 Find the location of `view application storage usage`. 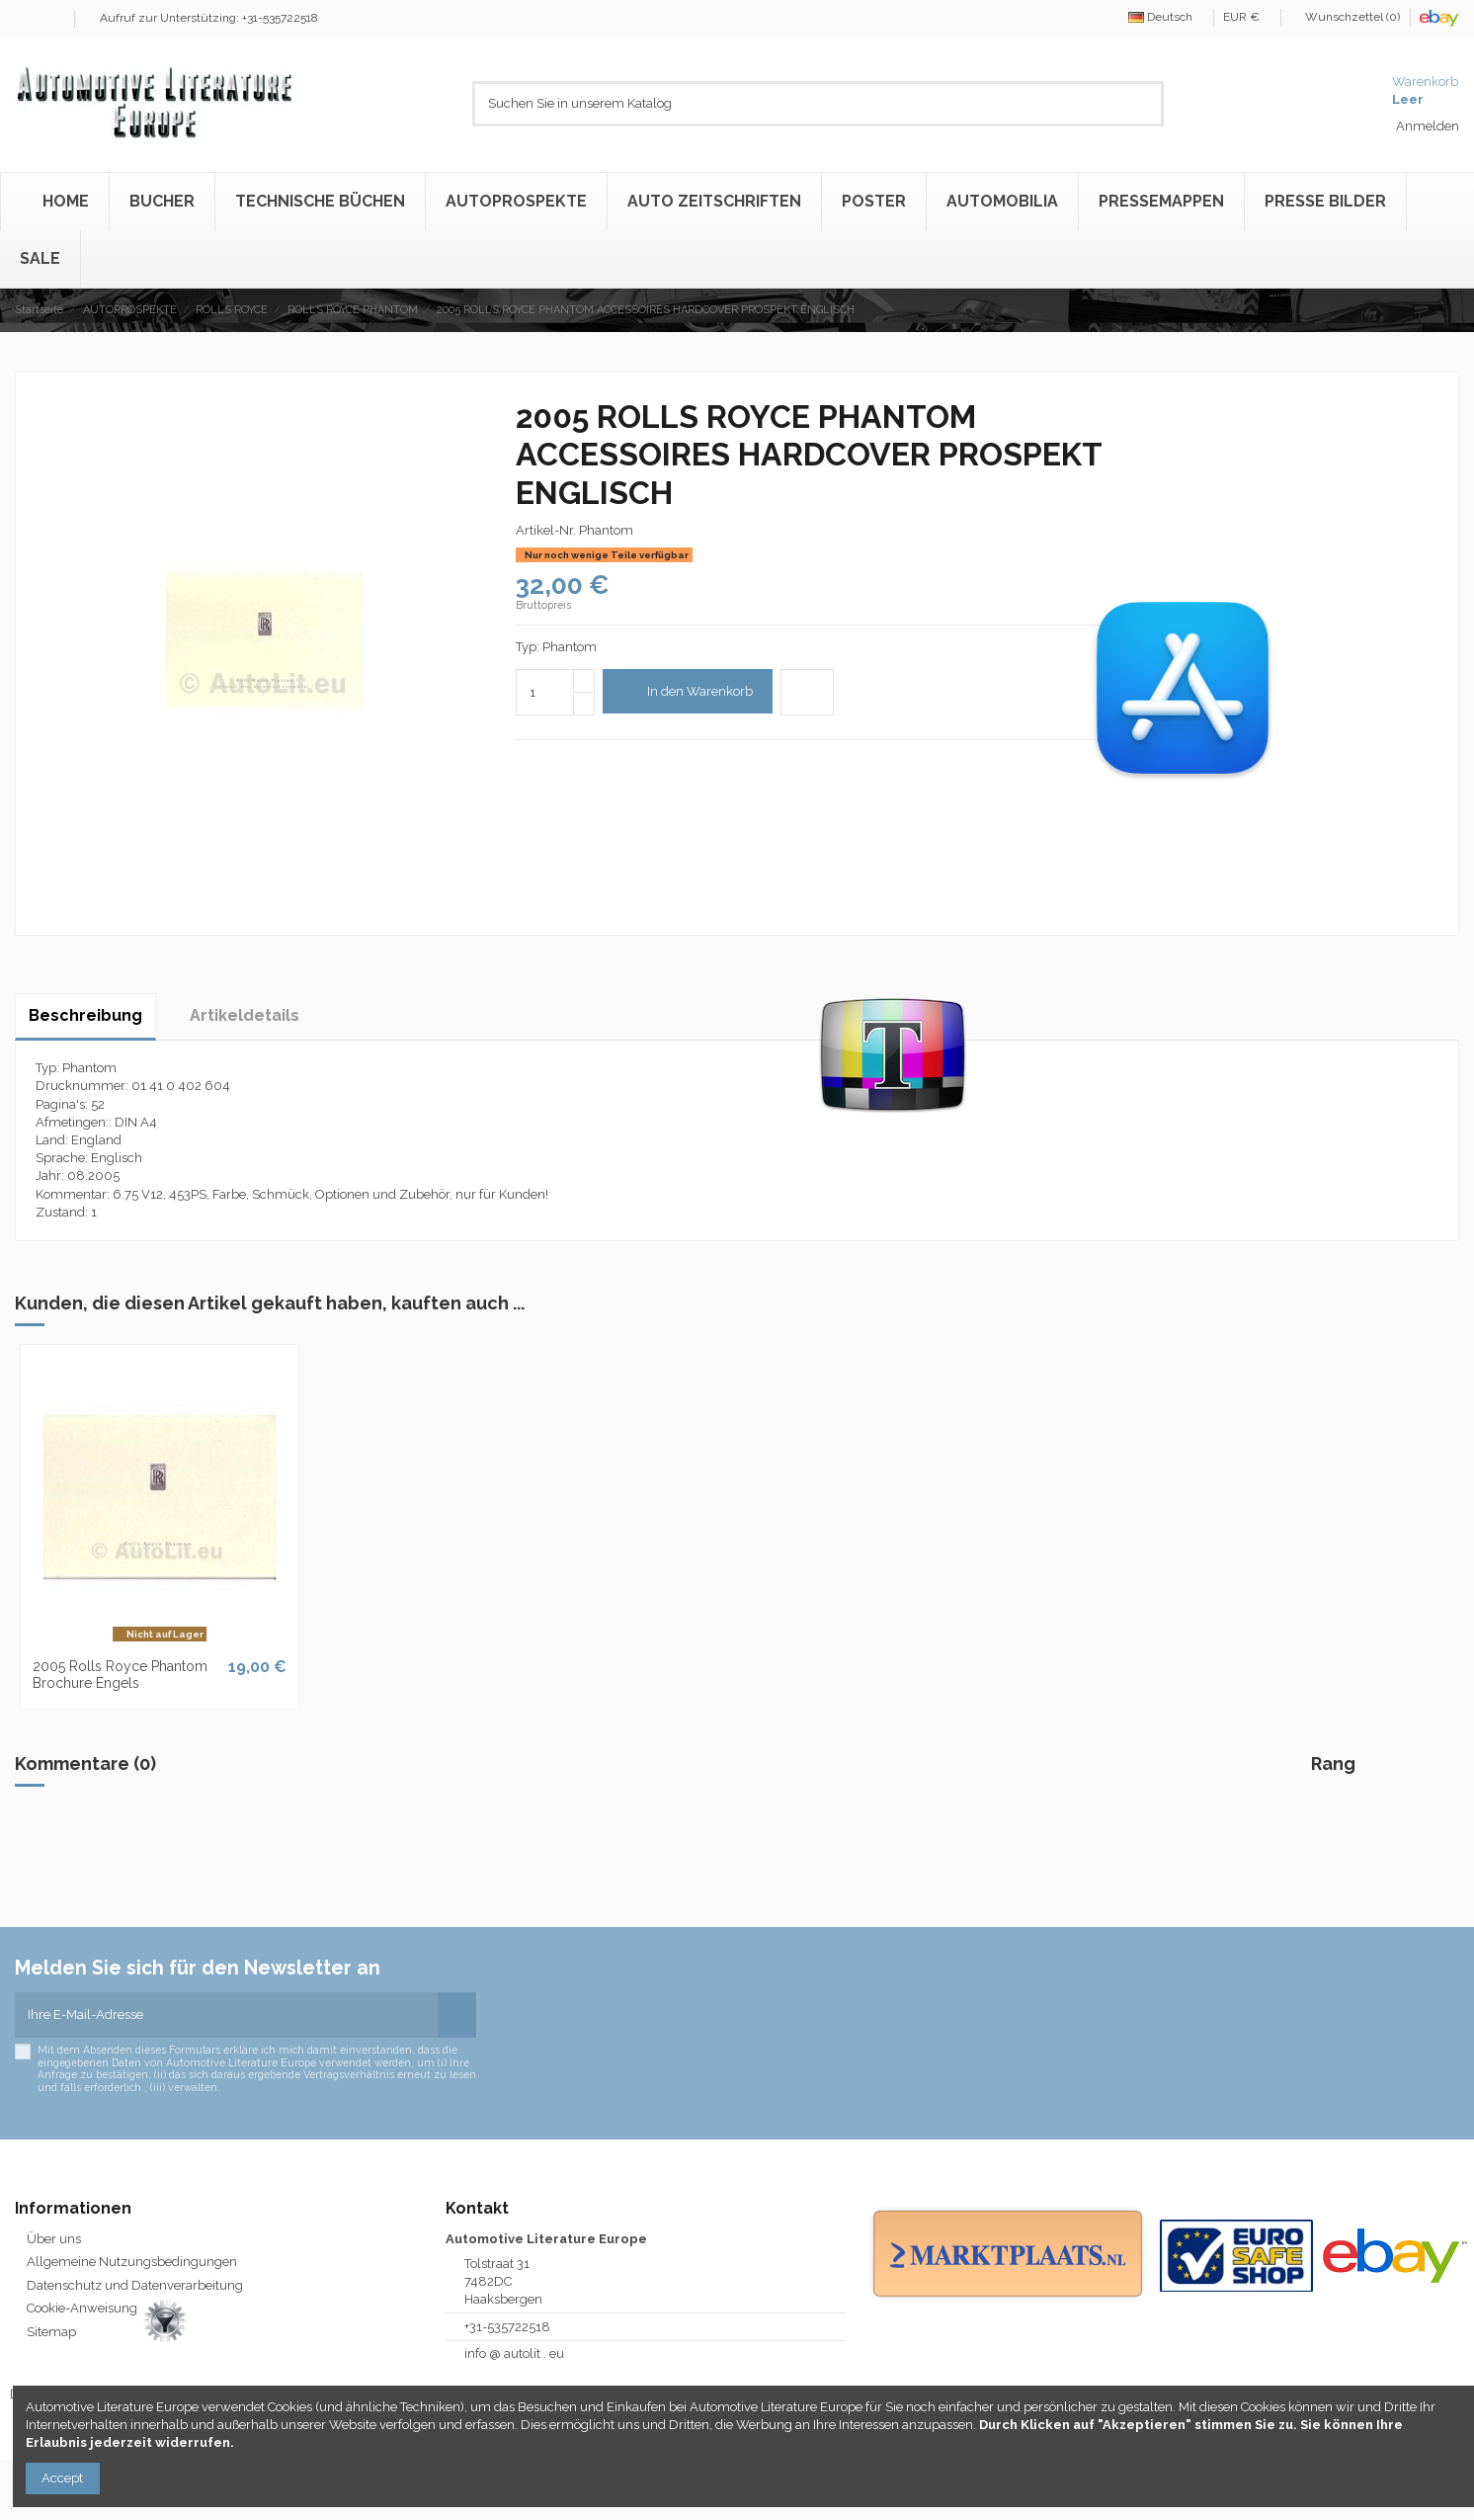

view application storage usage is located at coordinates (1183, 688).